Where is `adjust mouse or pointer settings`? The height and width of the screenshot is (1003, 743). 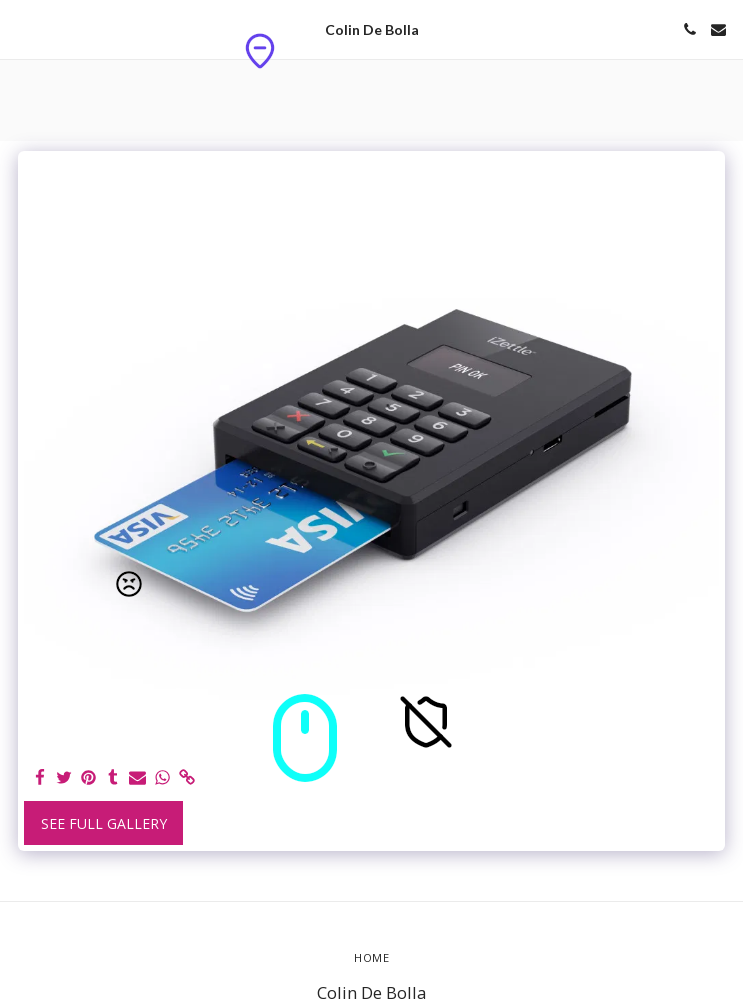
adjust mouse or pointer settings is located at coordinates (305, 738).